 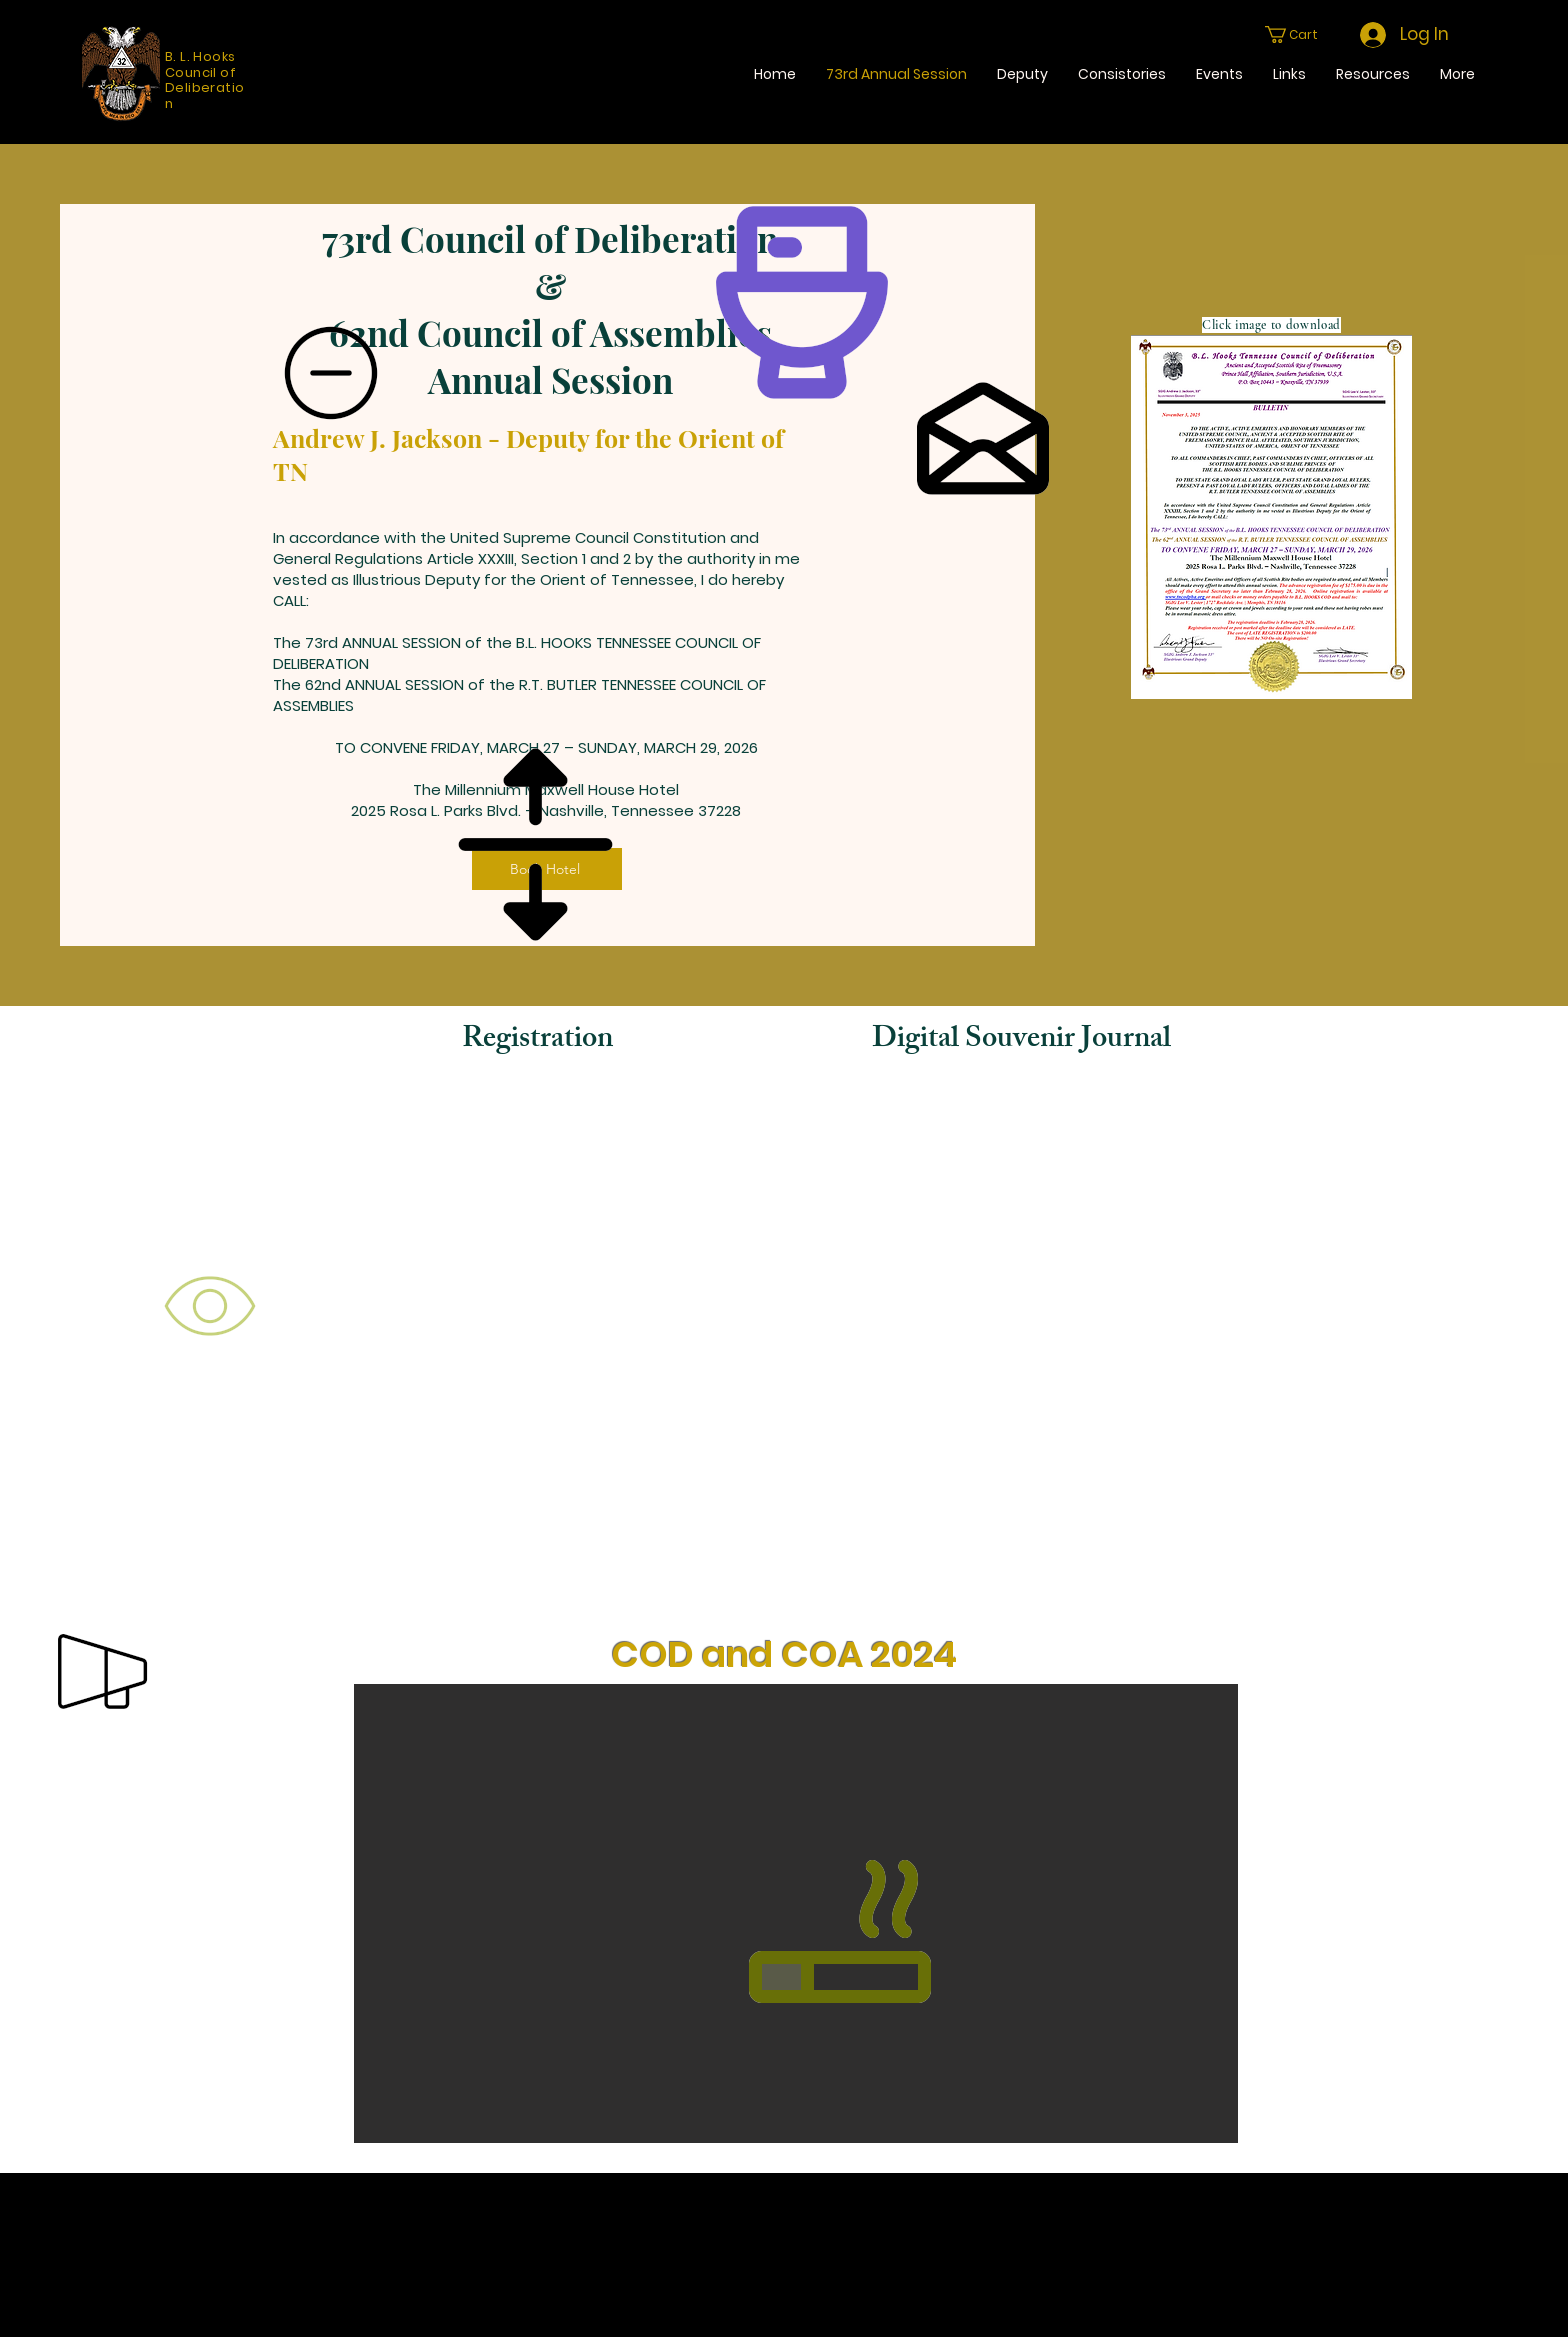 What do you see at coordinates (99, 1675) in the screenshot?
I see `make an announcement` at bounding box center [99, 1675].